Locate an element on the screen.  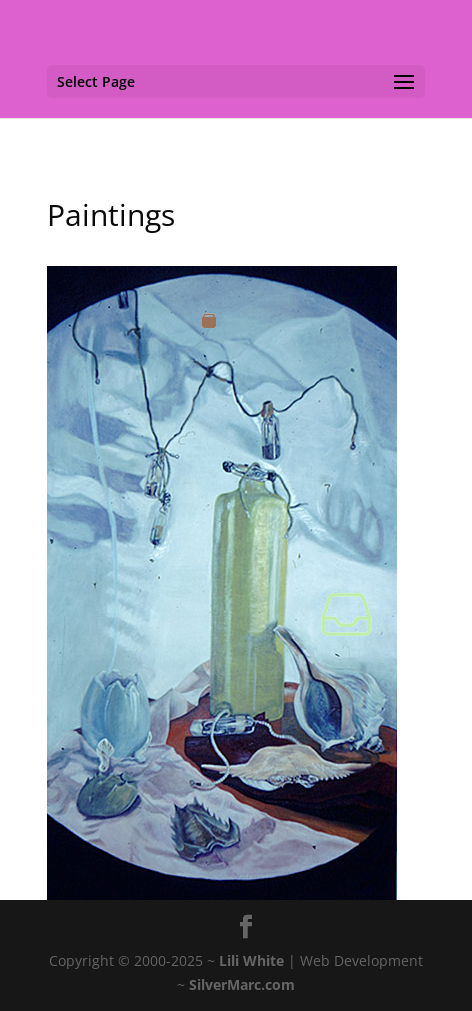
view your inbox messages is located at coordinates (346, 614).